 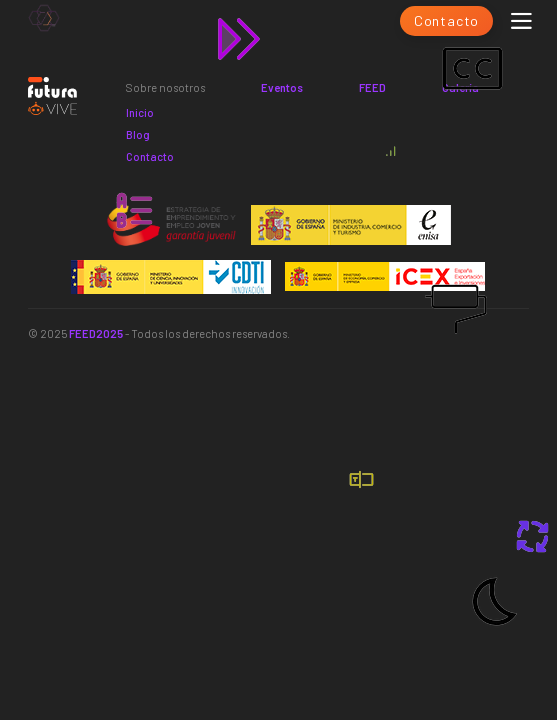 I want to click on toggle alphabetical list view, so click(x=134, y=210).